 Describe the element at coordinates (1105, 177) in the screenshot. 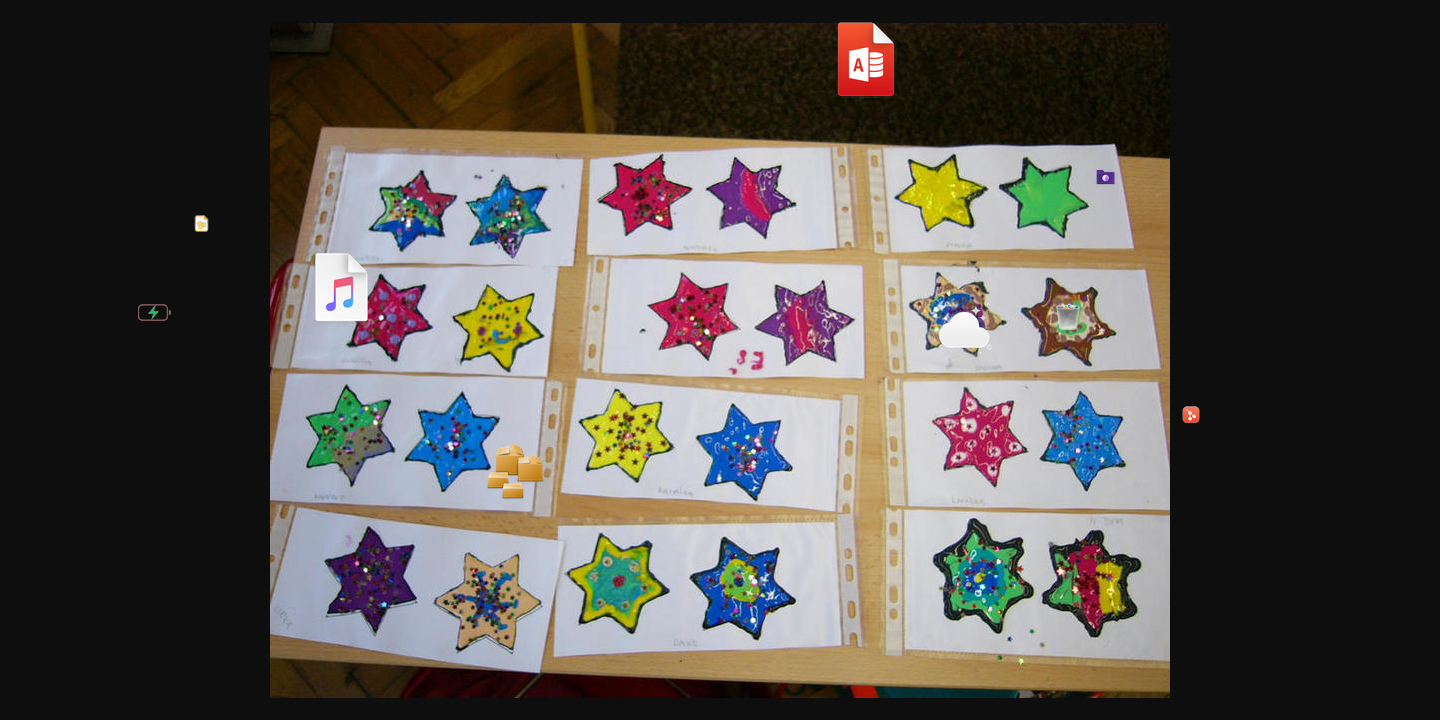

I see `folder containing tor browser files` at that location.